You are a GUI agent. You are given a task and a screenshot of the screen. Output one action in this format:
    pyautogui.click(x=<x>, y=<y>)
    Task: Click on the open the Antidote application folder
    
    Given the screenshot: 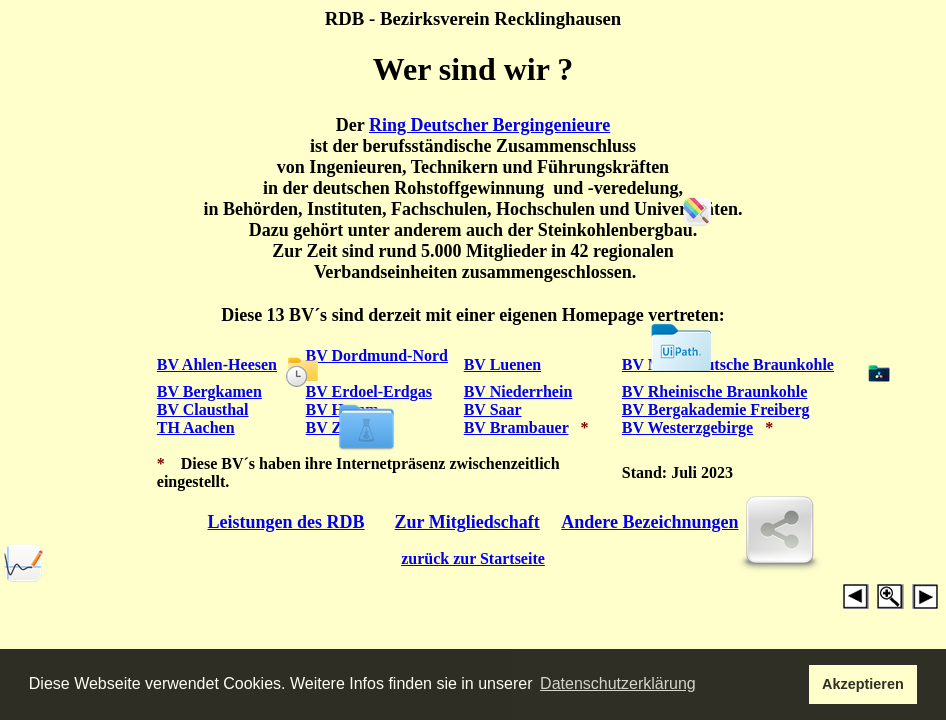 What is the action you would take?
    pyautogui.click(x=366, y=426)
    